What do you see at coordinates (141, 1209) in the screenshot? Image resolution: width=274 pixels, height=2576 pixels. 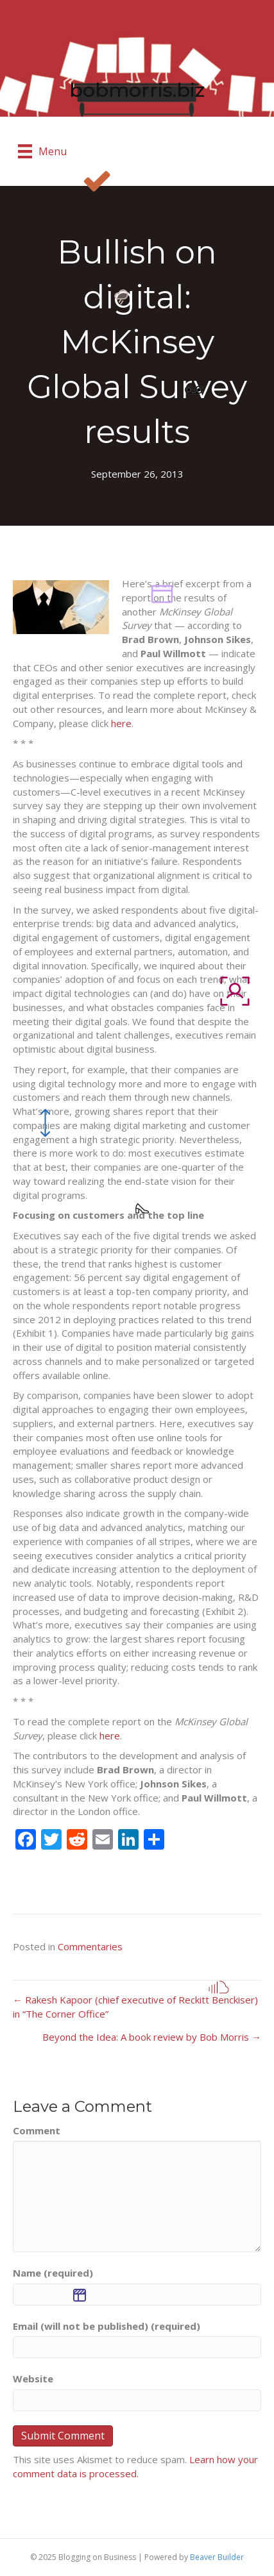 I see `browse women's footwear category` at bounding box center [141, 1209].